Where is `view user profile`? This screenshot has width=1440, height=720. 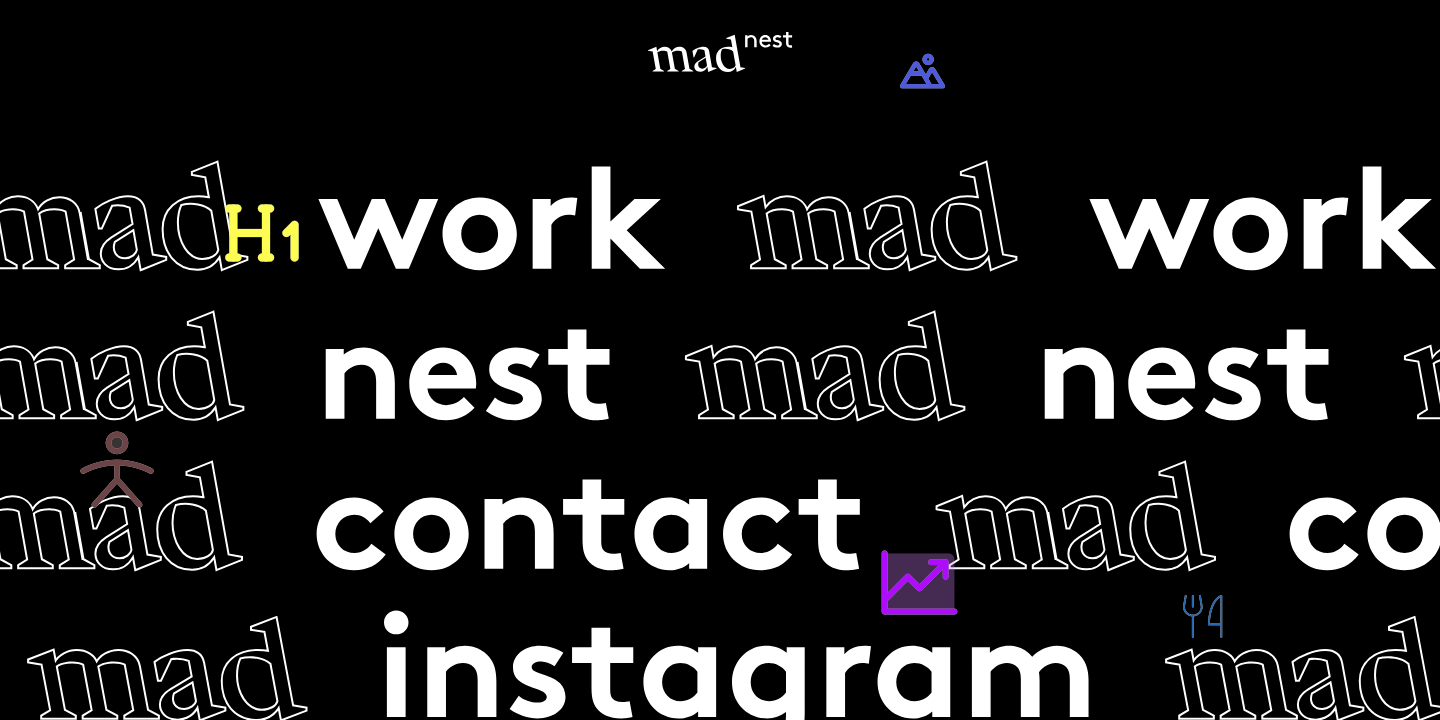
view user profile is located at coordinates (117, 471).